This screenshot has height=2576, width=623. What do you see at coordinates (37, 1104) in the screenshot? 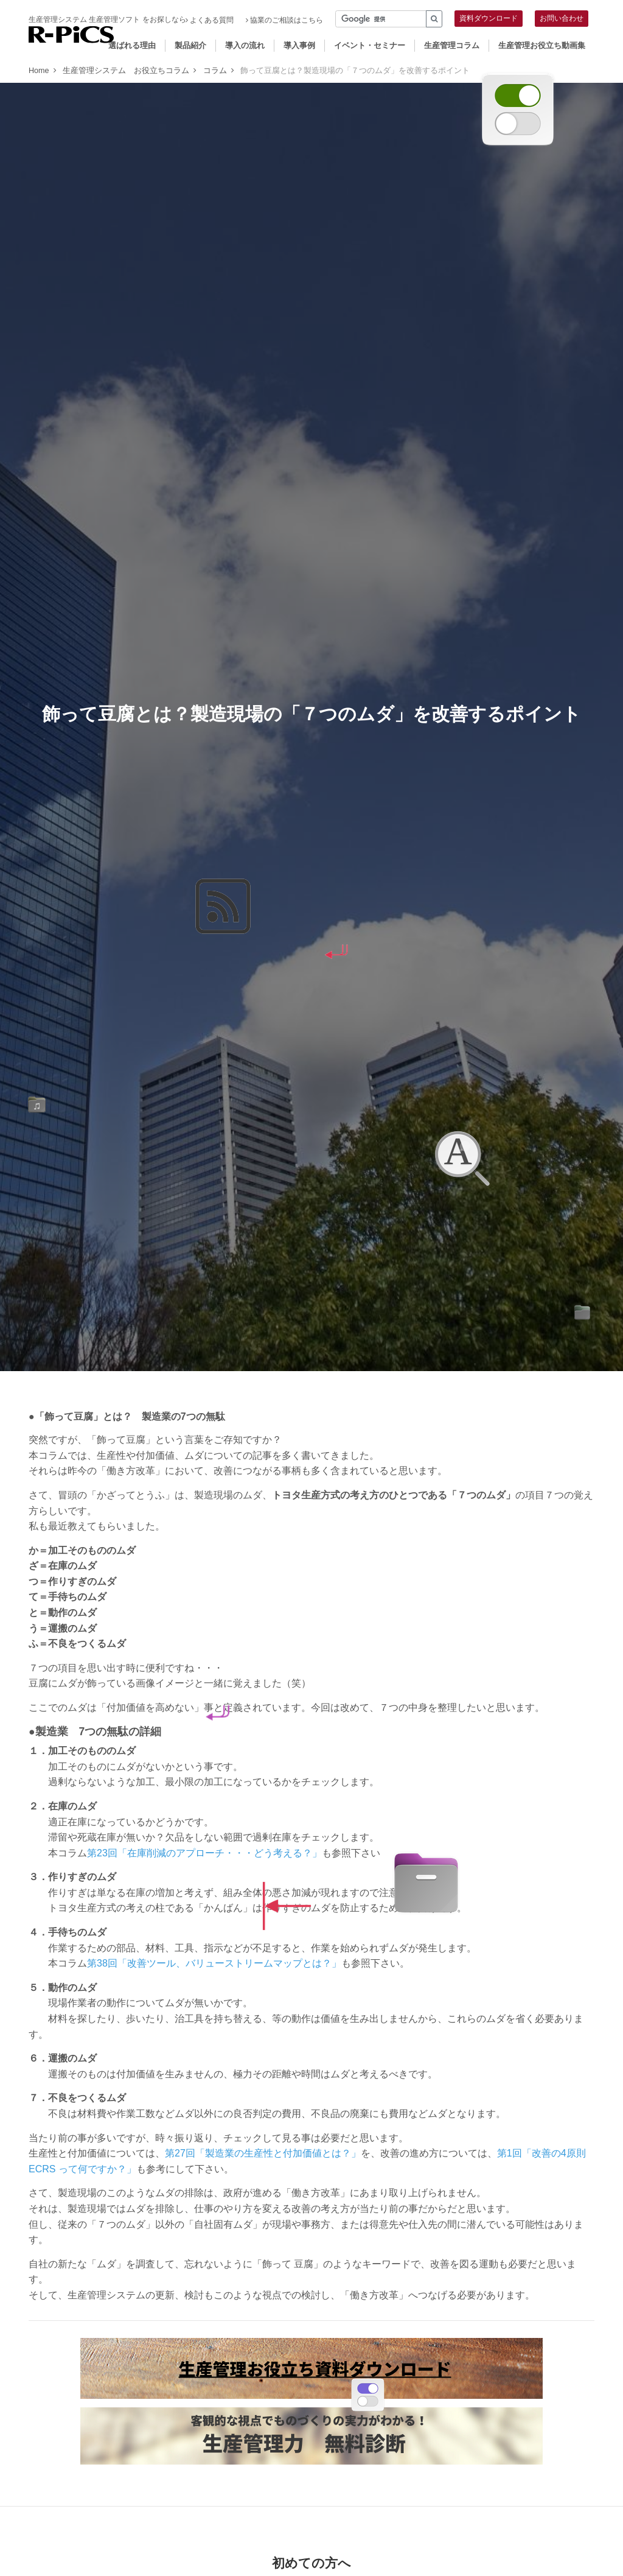
I see `open your music folder` at bounding box center [37, 1104].